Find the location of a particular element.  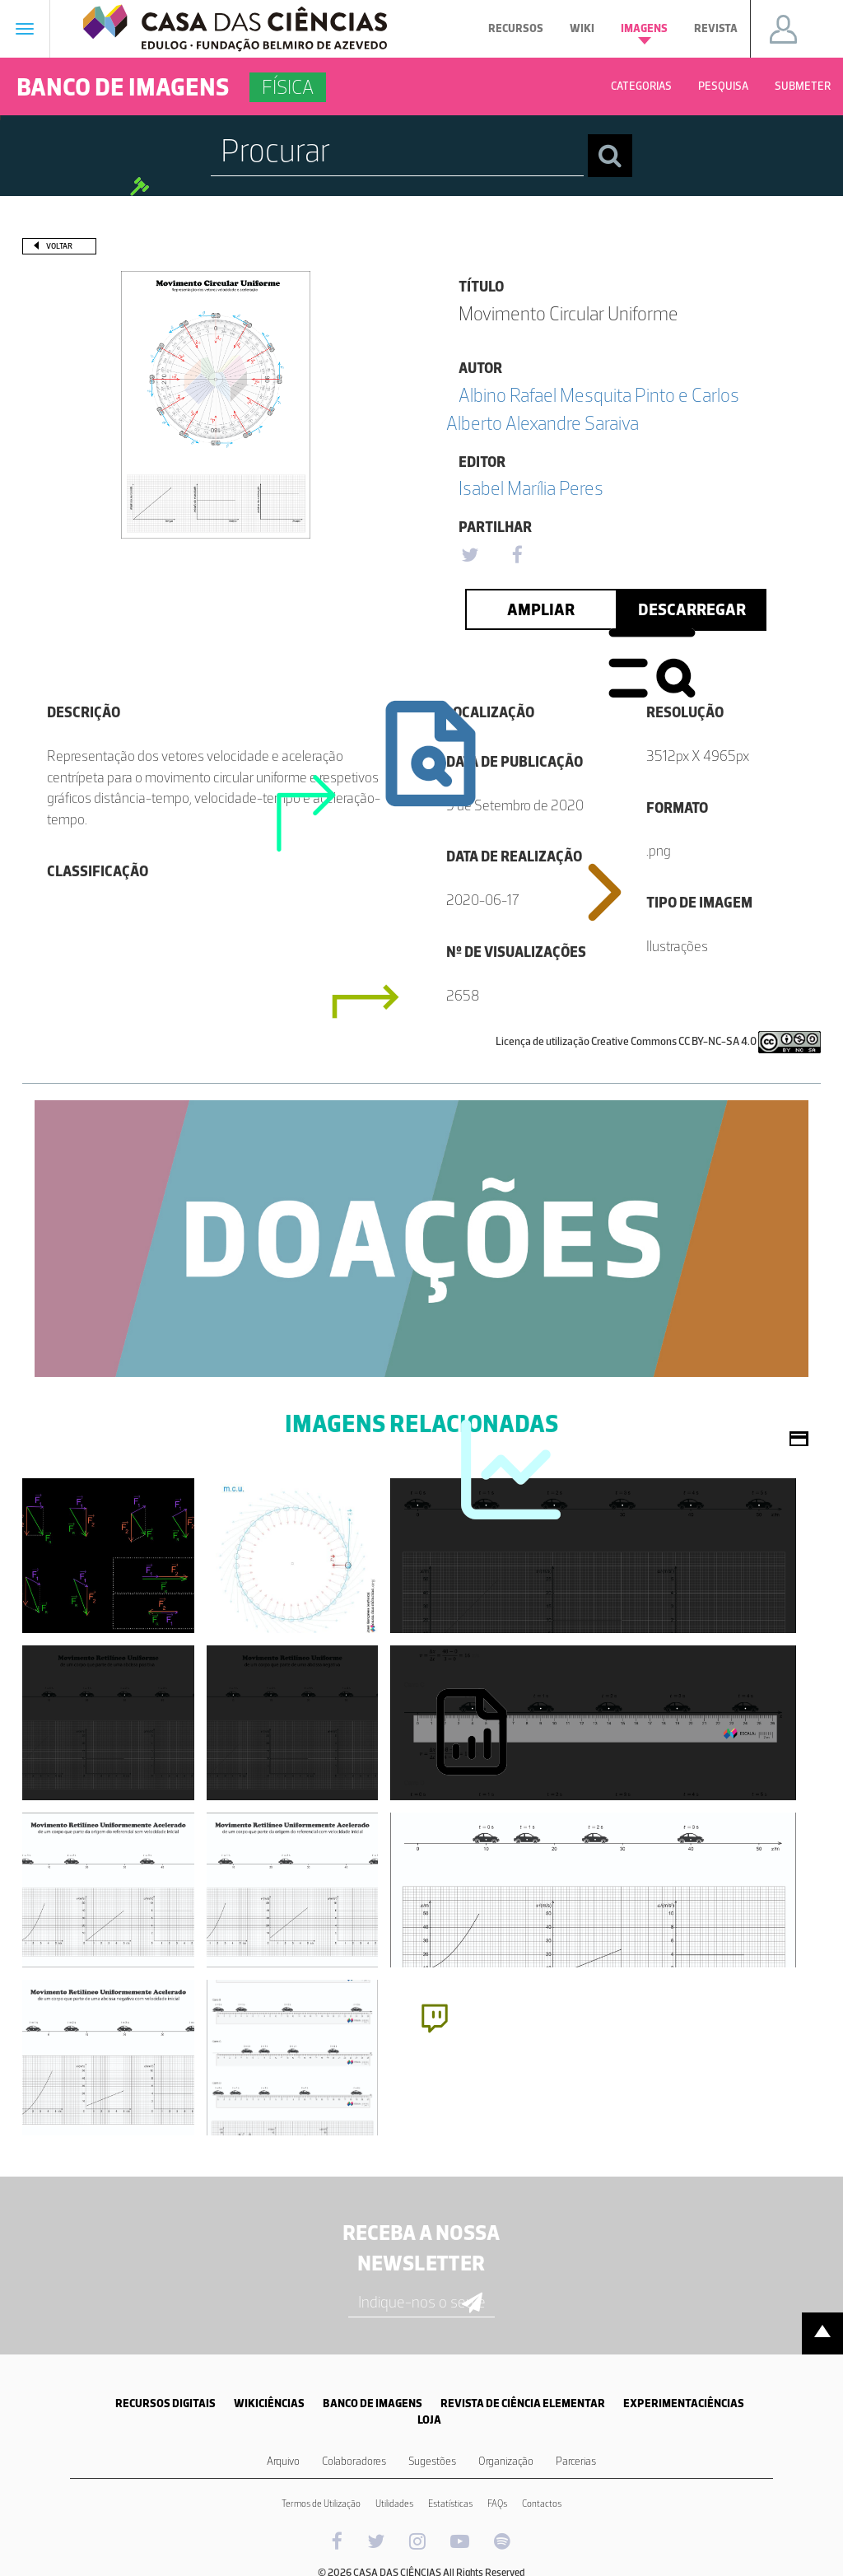

search within a document is located at coordinates (431, 754).